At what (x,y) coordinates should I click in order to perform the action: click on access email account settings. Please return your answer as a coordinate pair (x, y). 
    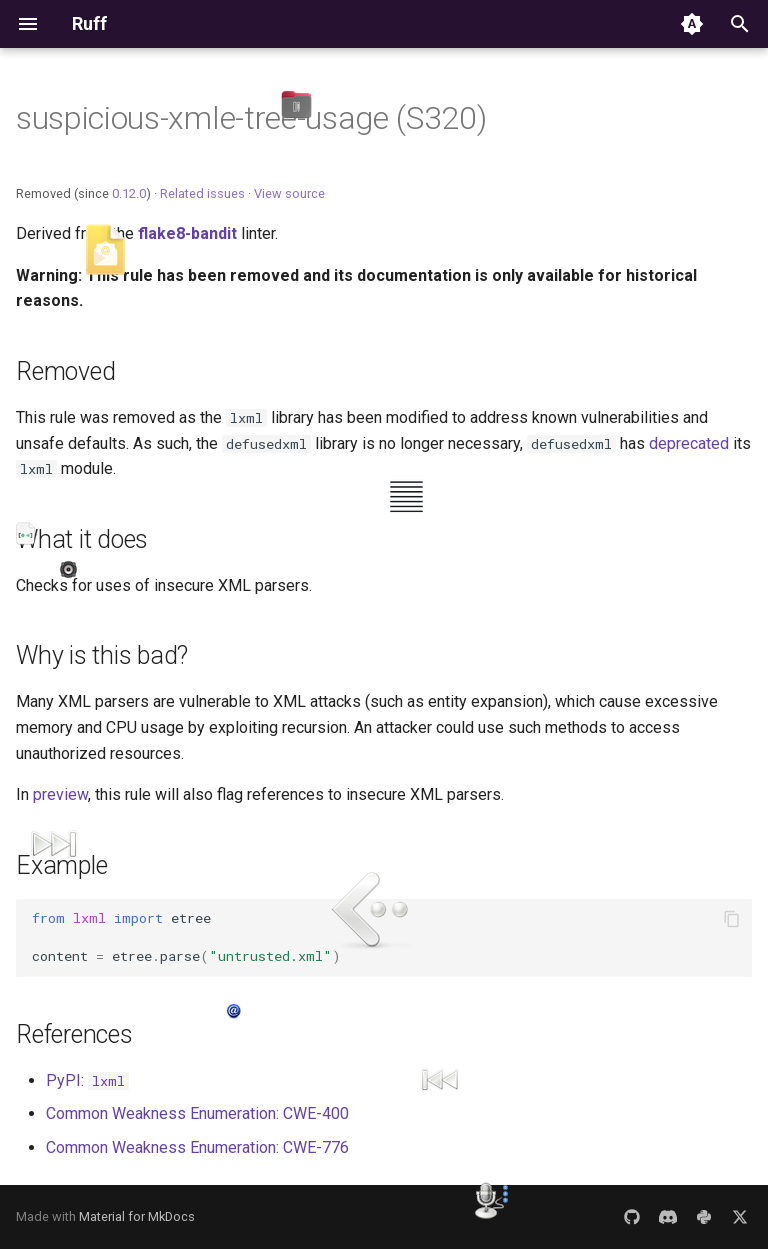
    Looking at the image, I should click on (233, 1010).